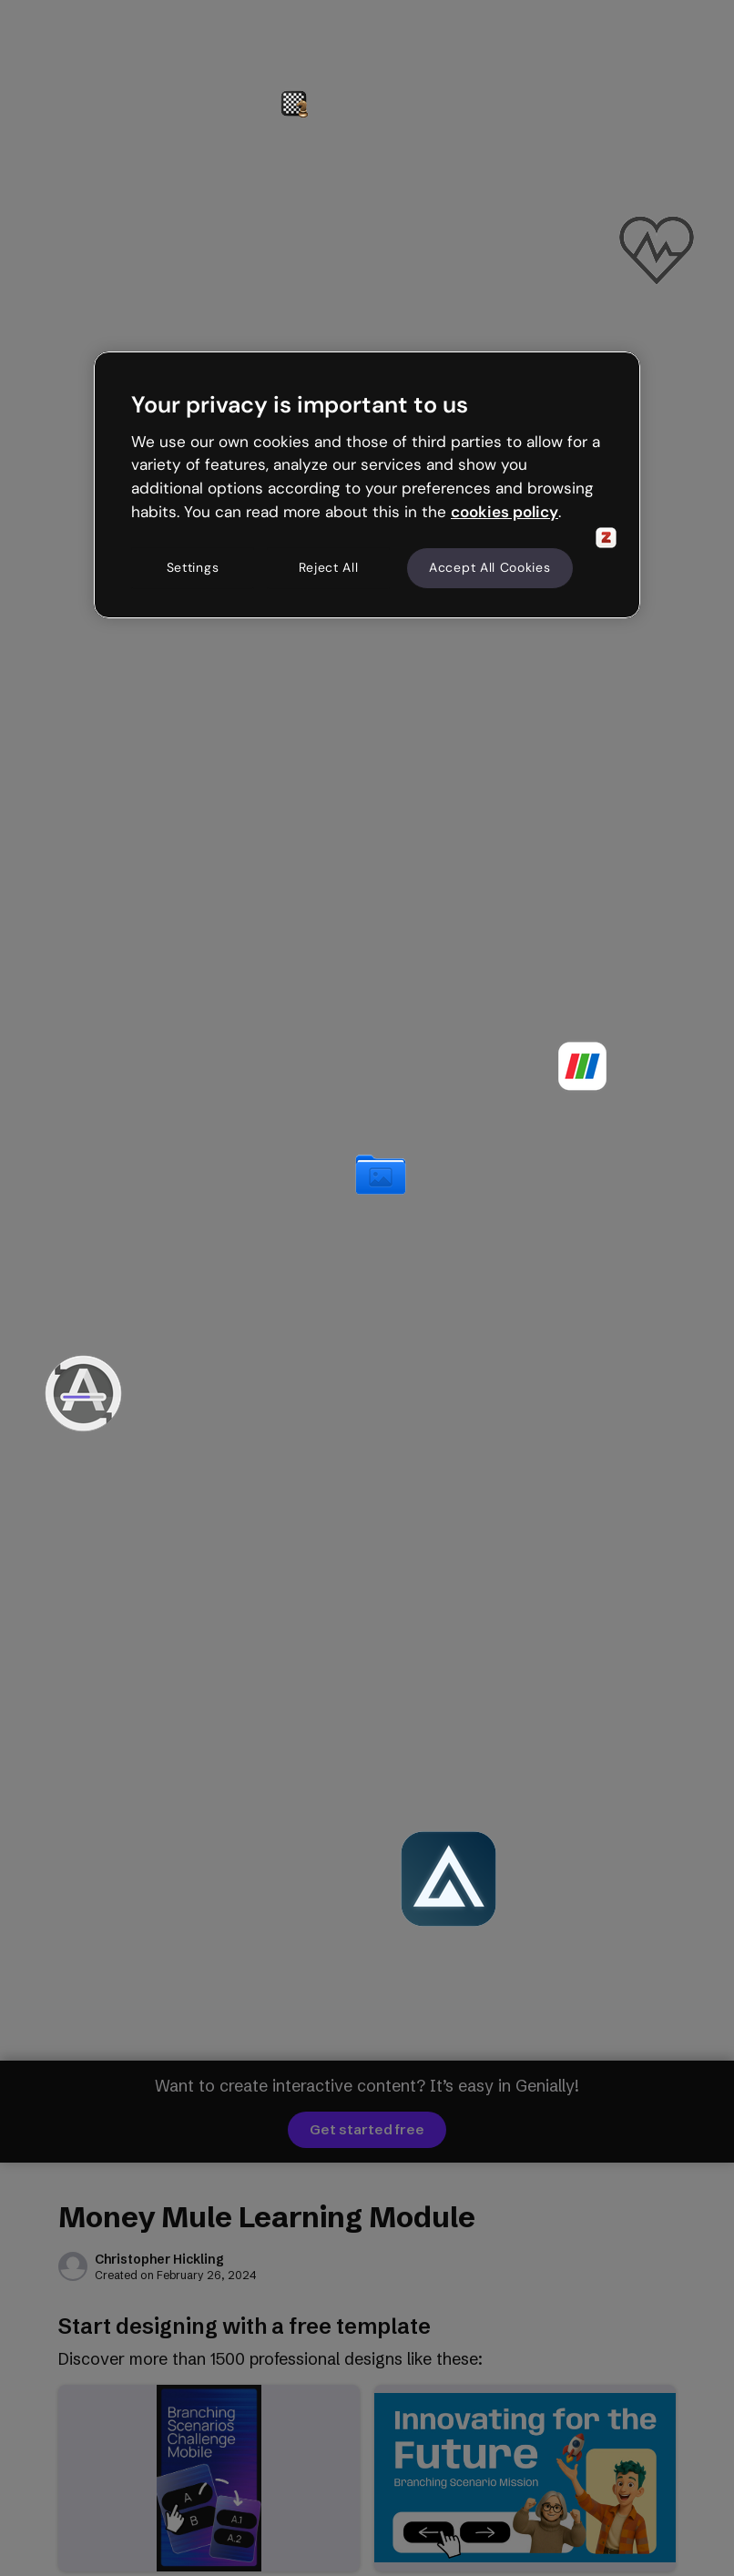  I want to click on open the chess app, so click(293, 103).